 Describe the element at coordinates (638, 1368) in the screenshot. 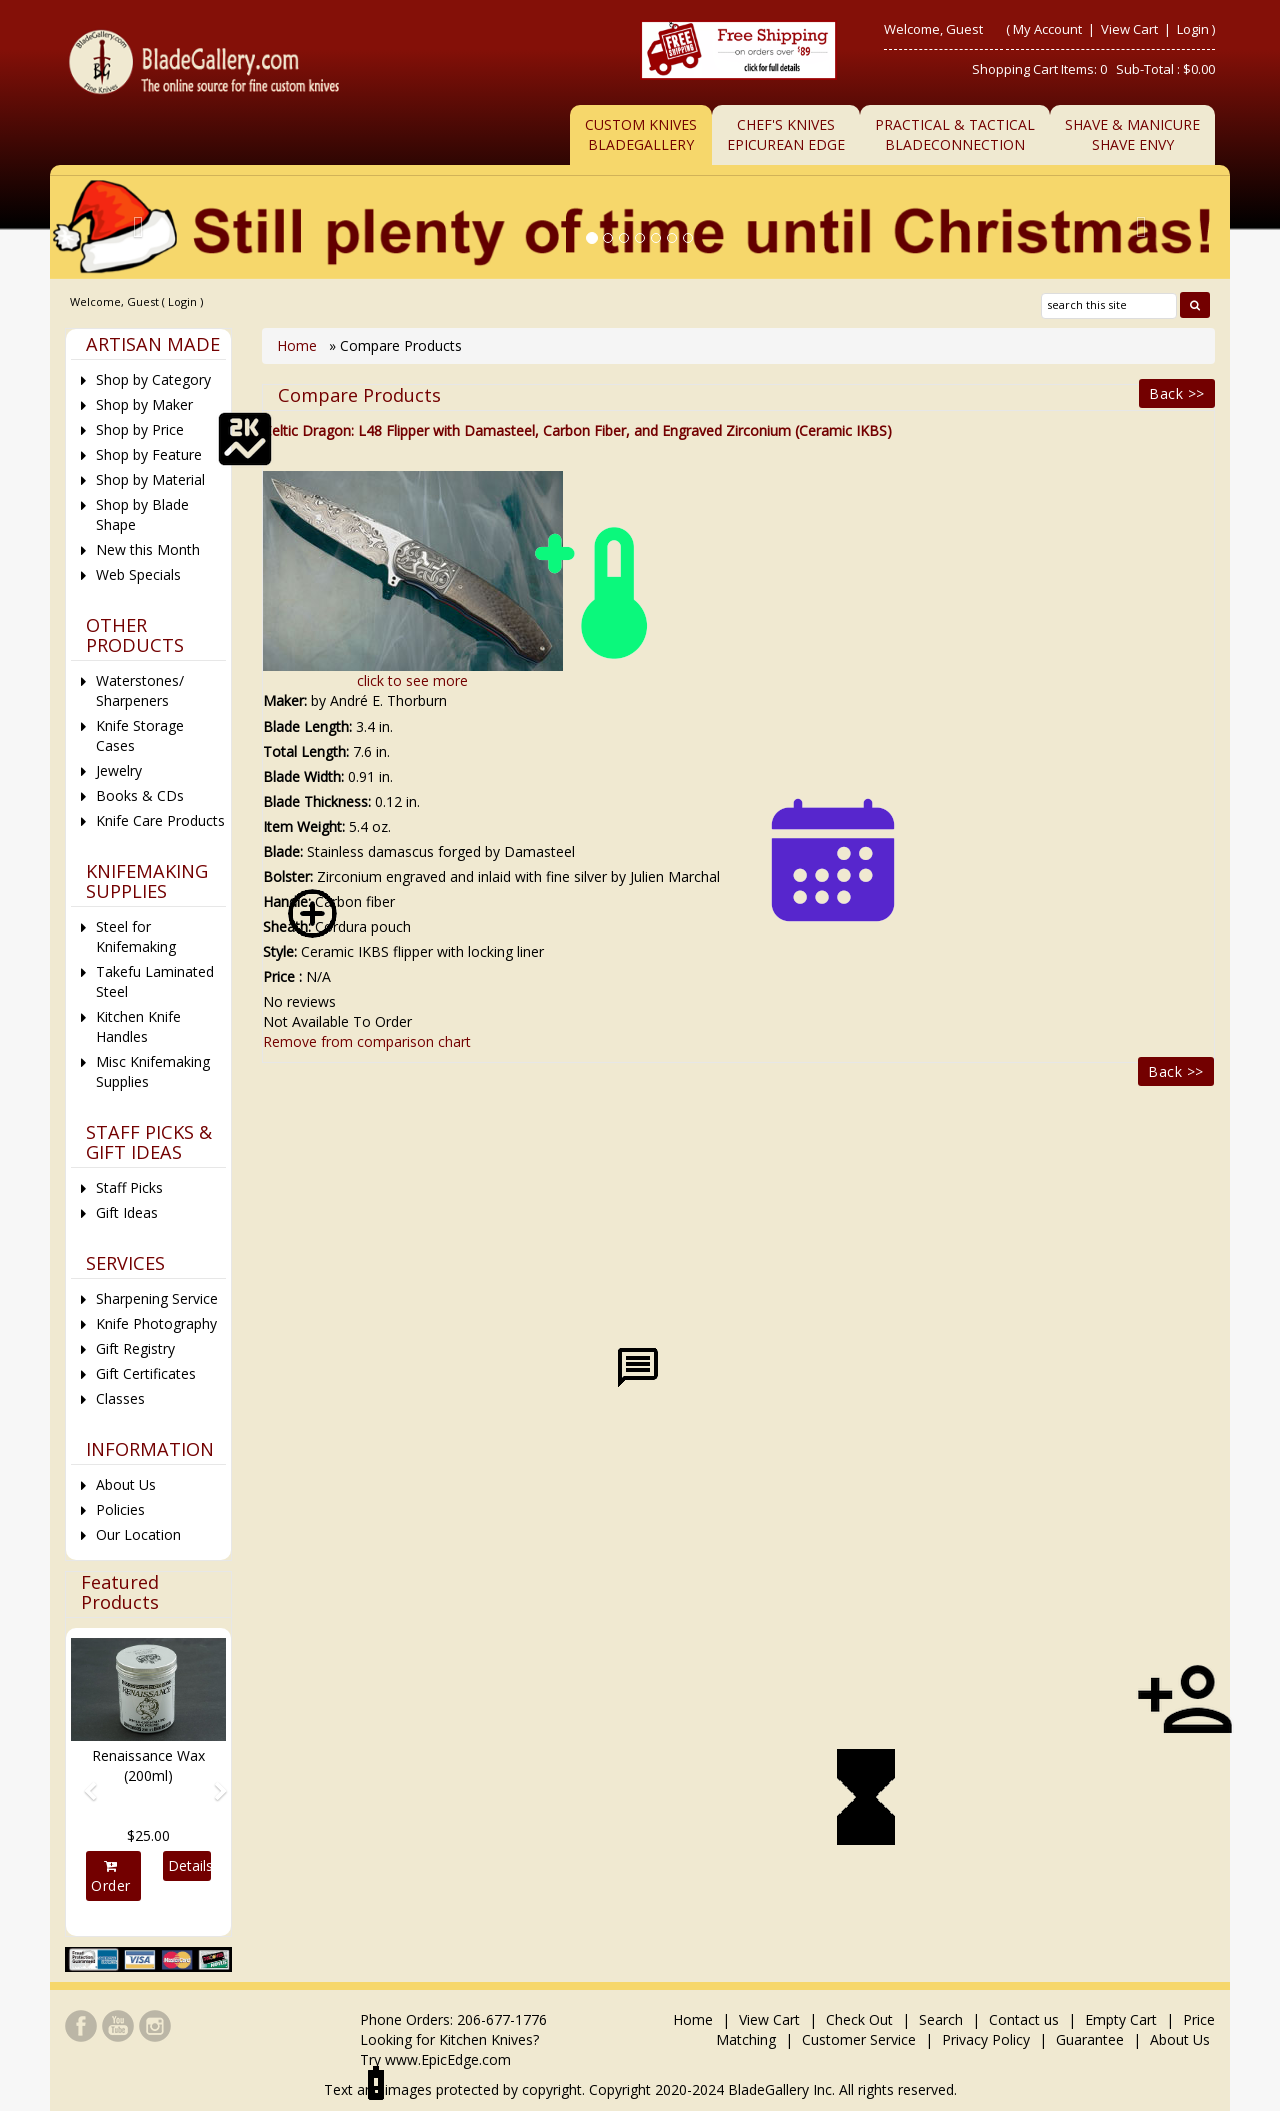

I see `open messages or chat` at that location.